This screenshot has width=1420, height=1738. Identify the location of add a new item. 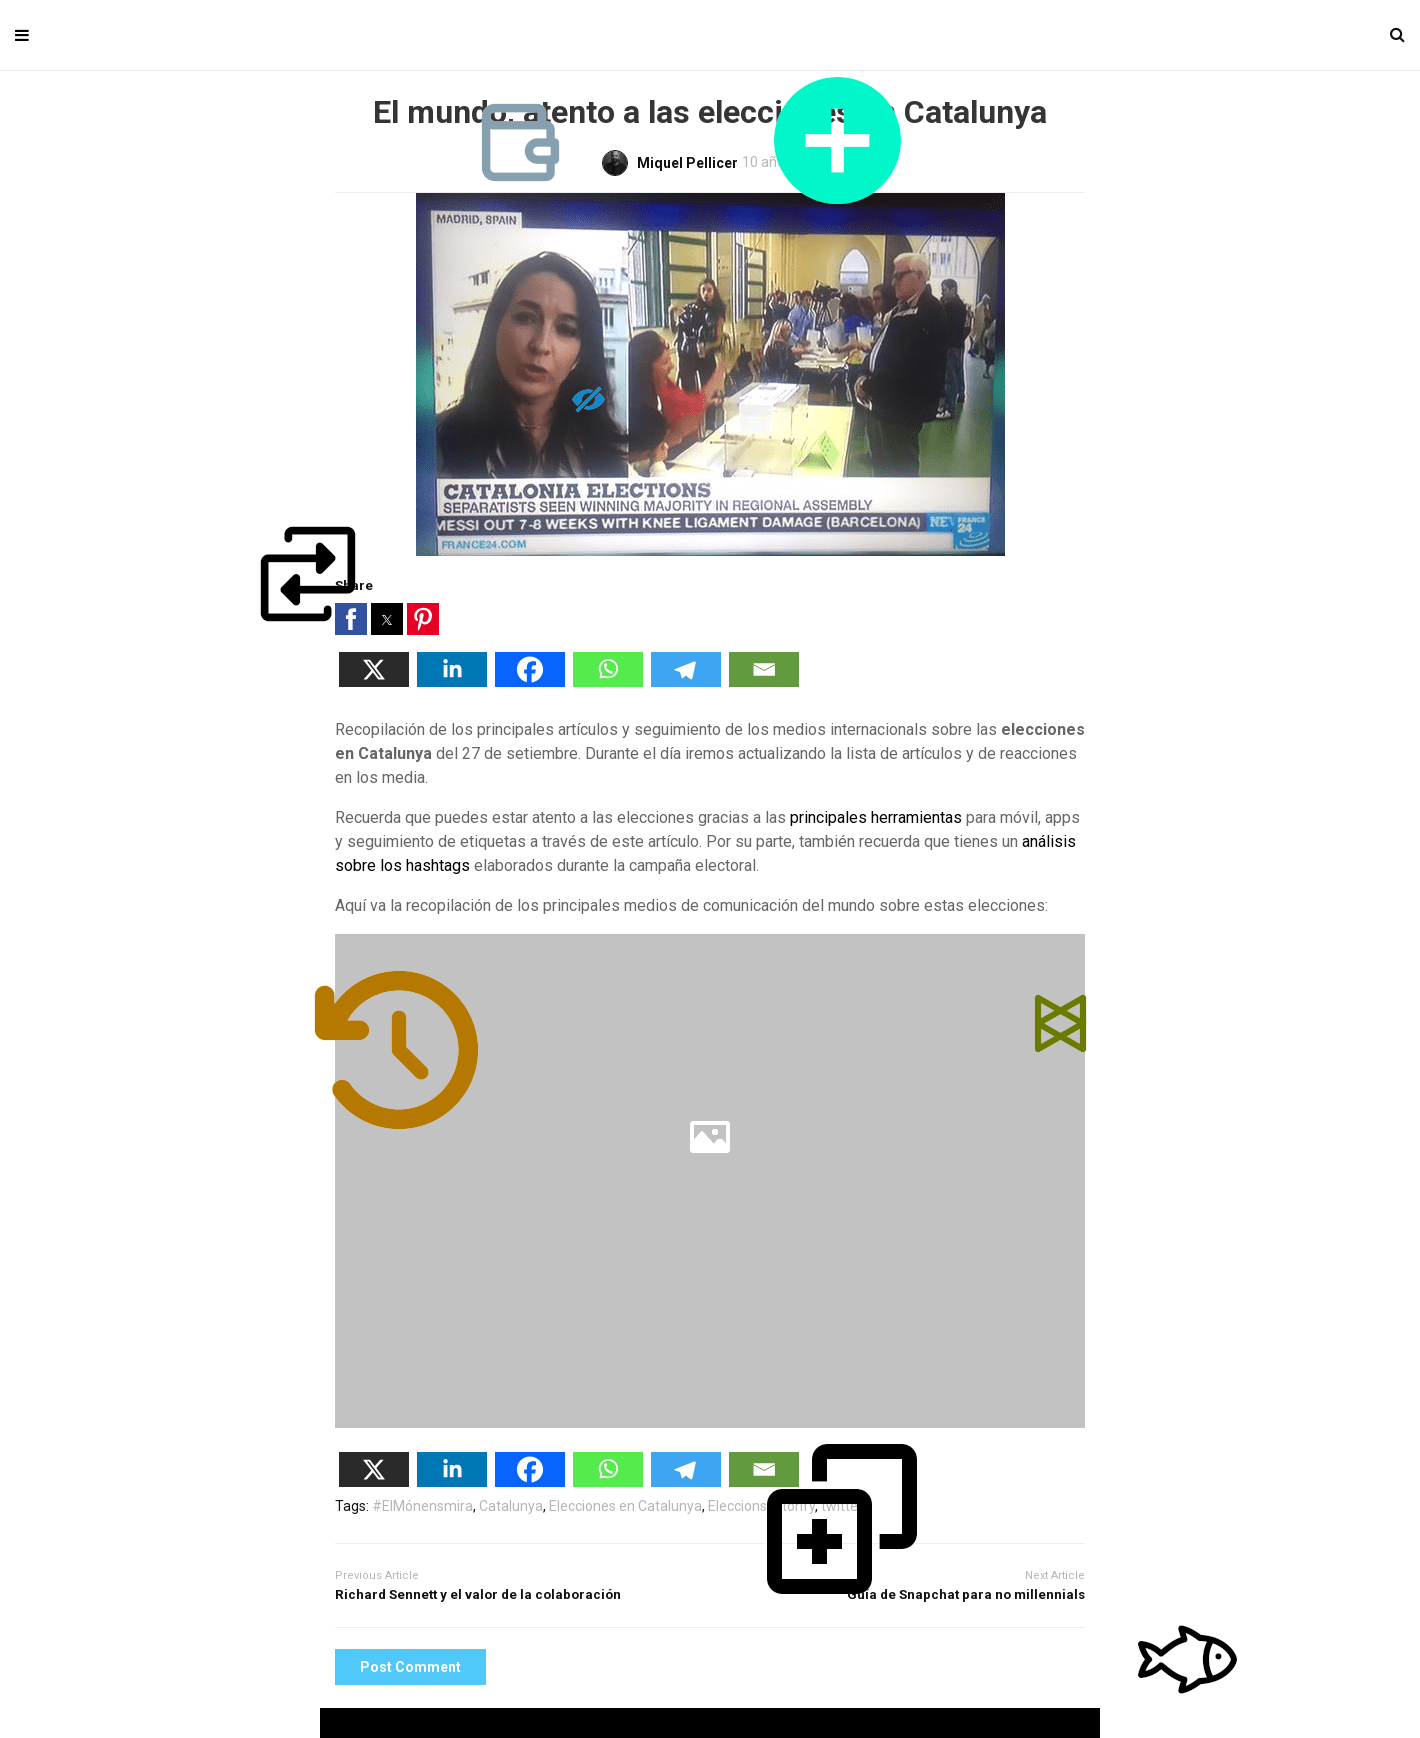
(837, 140).